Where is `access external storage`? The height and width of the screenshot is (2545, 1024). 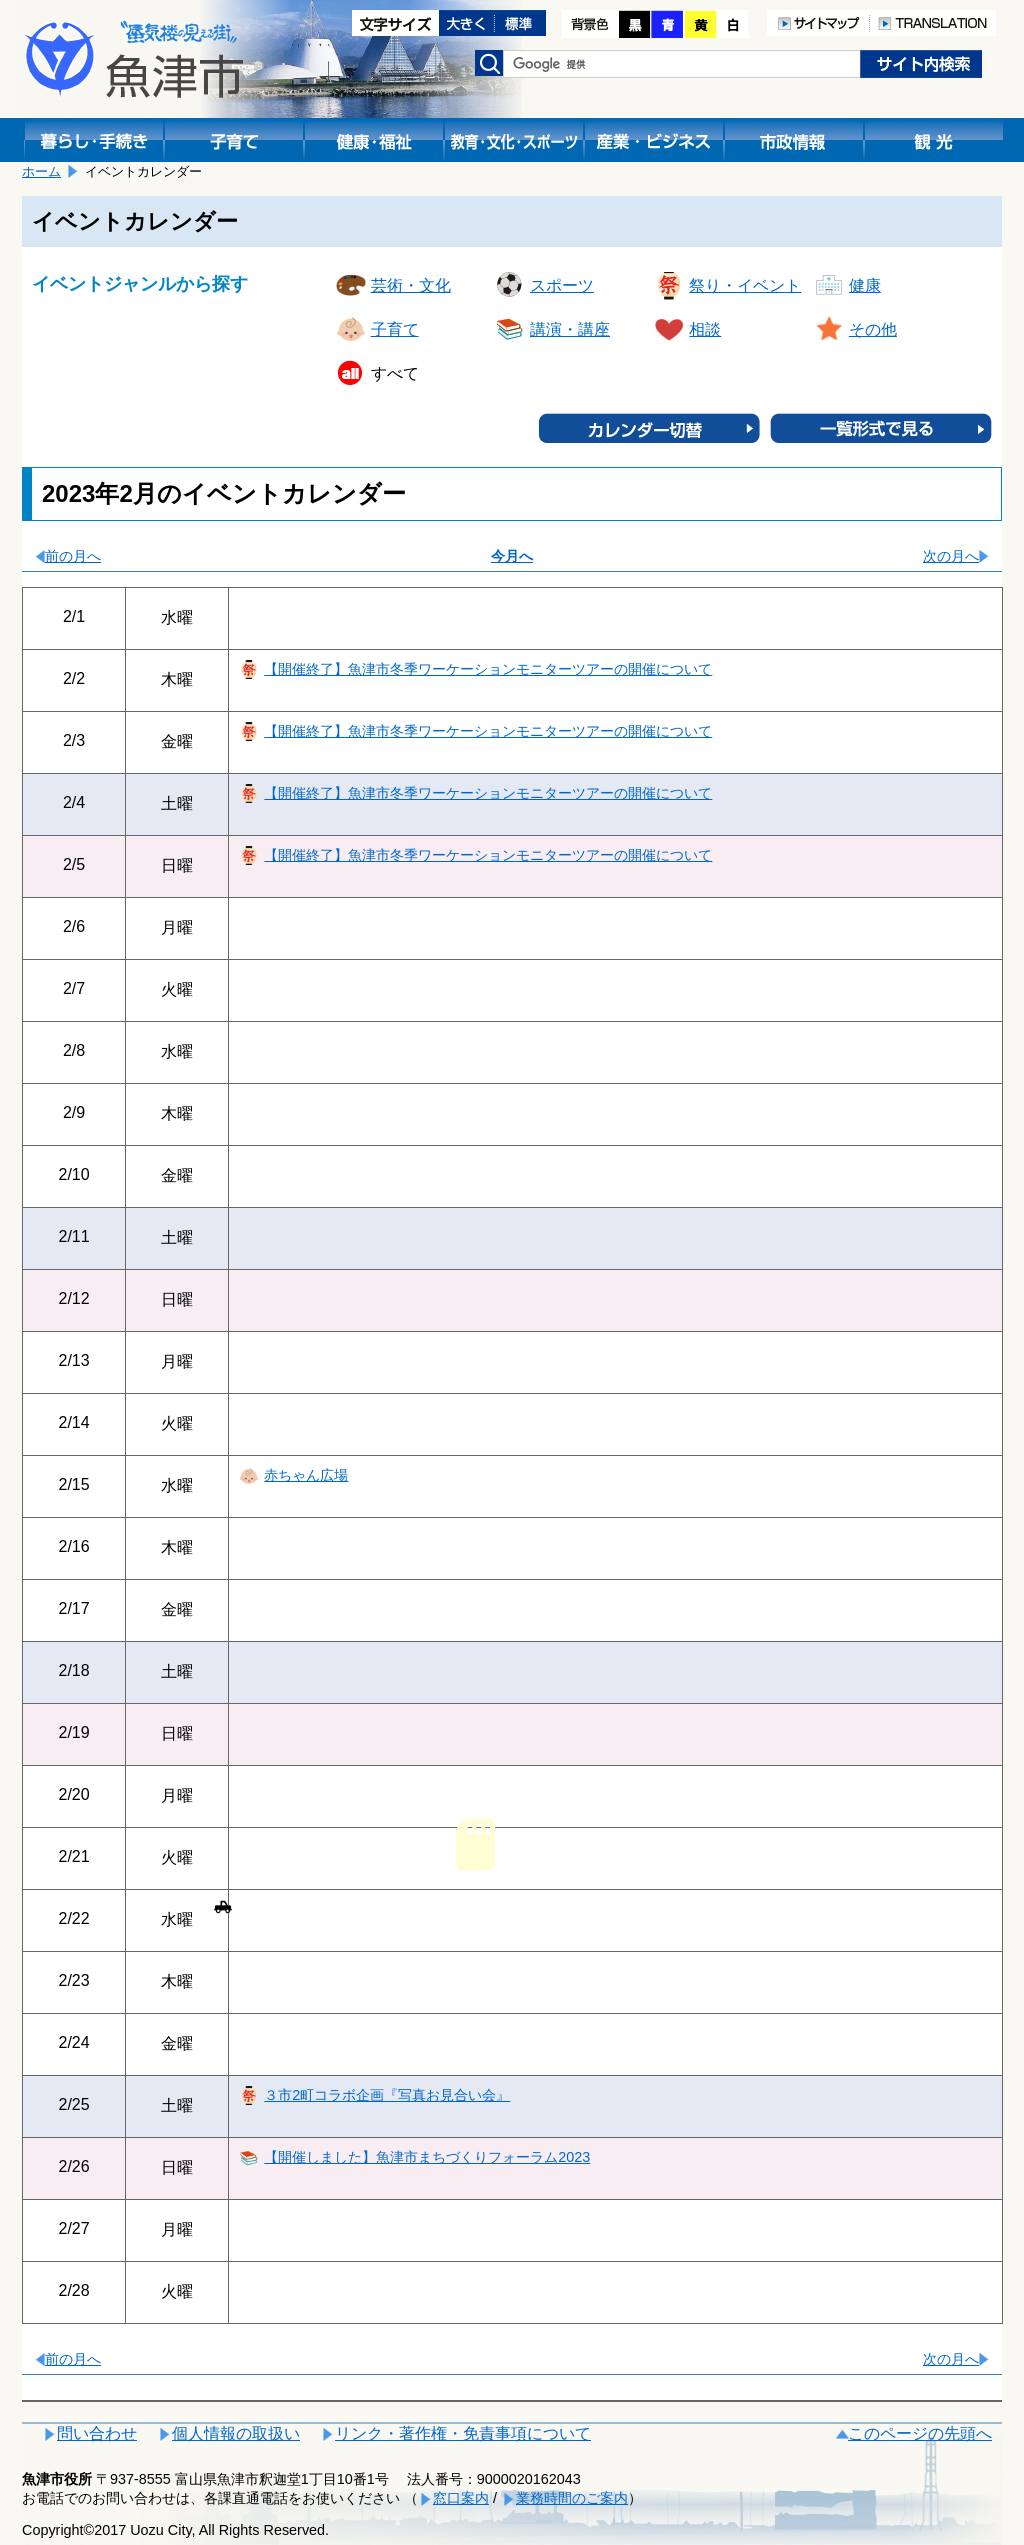 access external storage is located at coordinates (475, 1844).